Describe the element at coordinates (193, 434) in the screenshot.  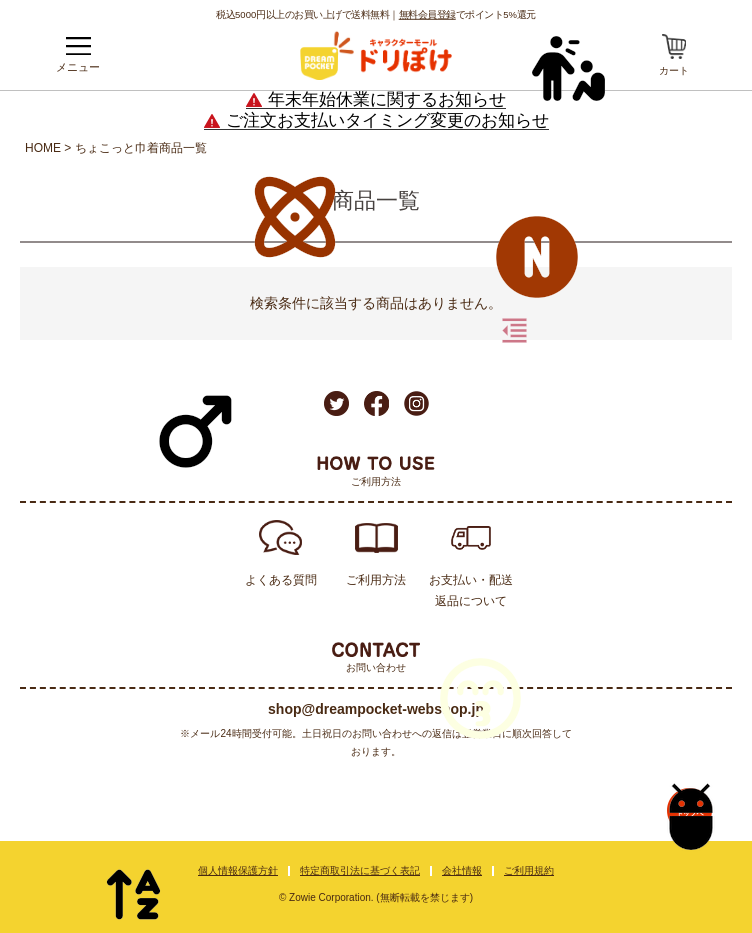
I see `indicates male gender selection` at that location.